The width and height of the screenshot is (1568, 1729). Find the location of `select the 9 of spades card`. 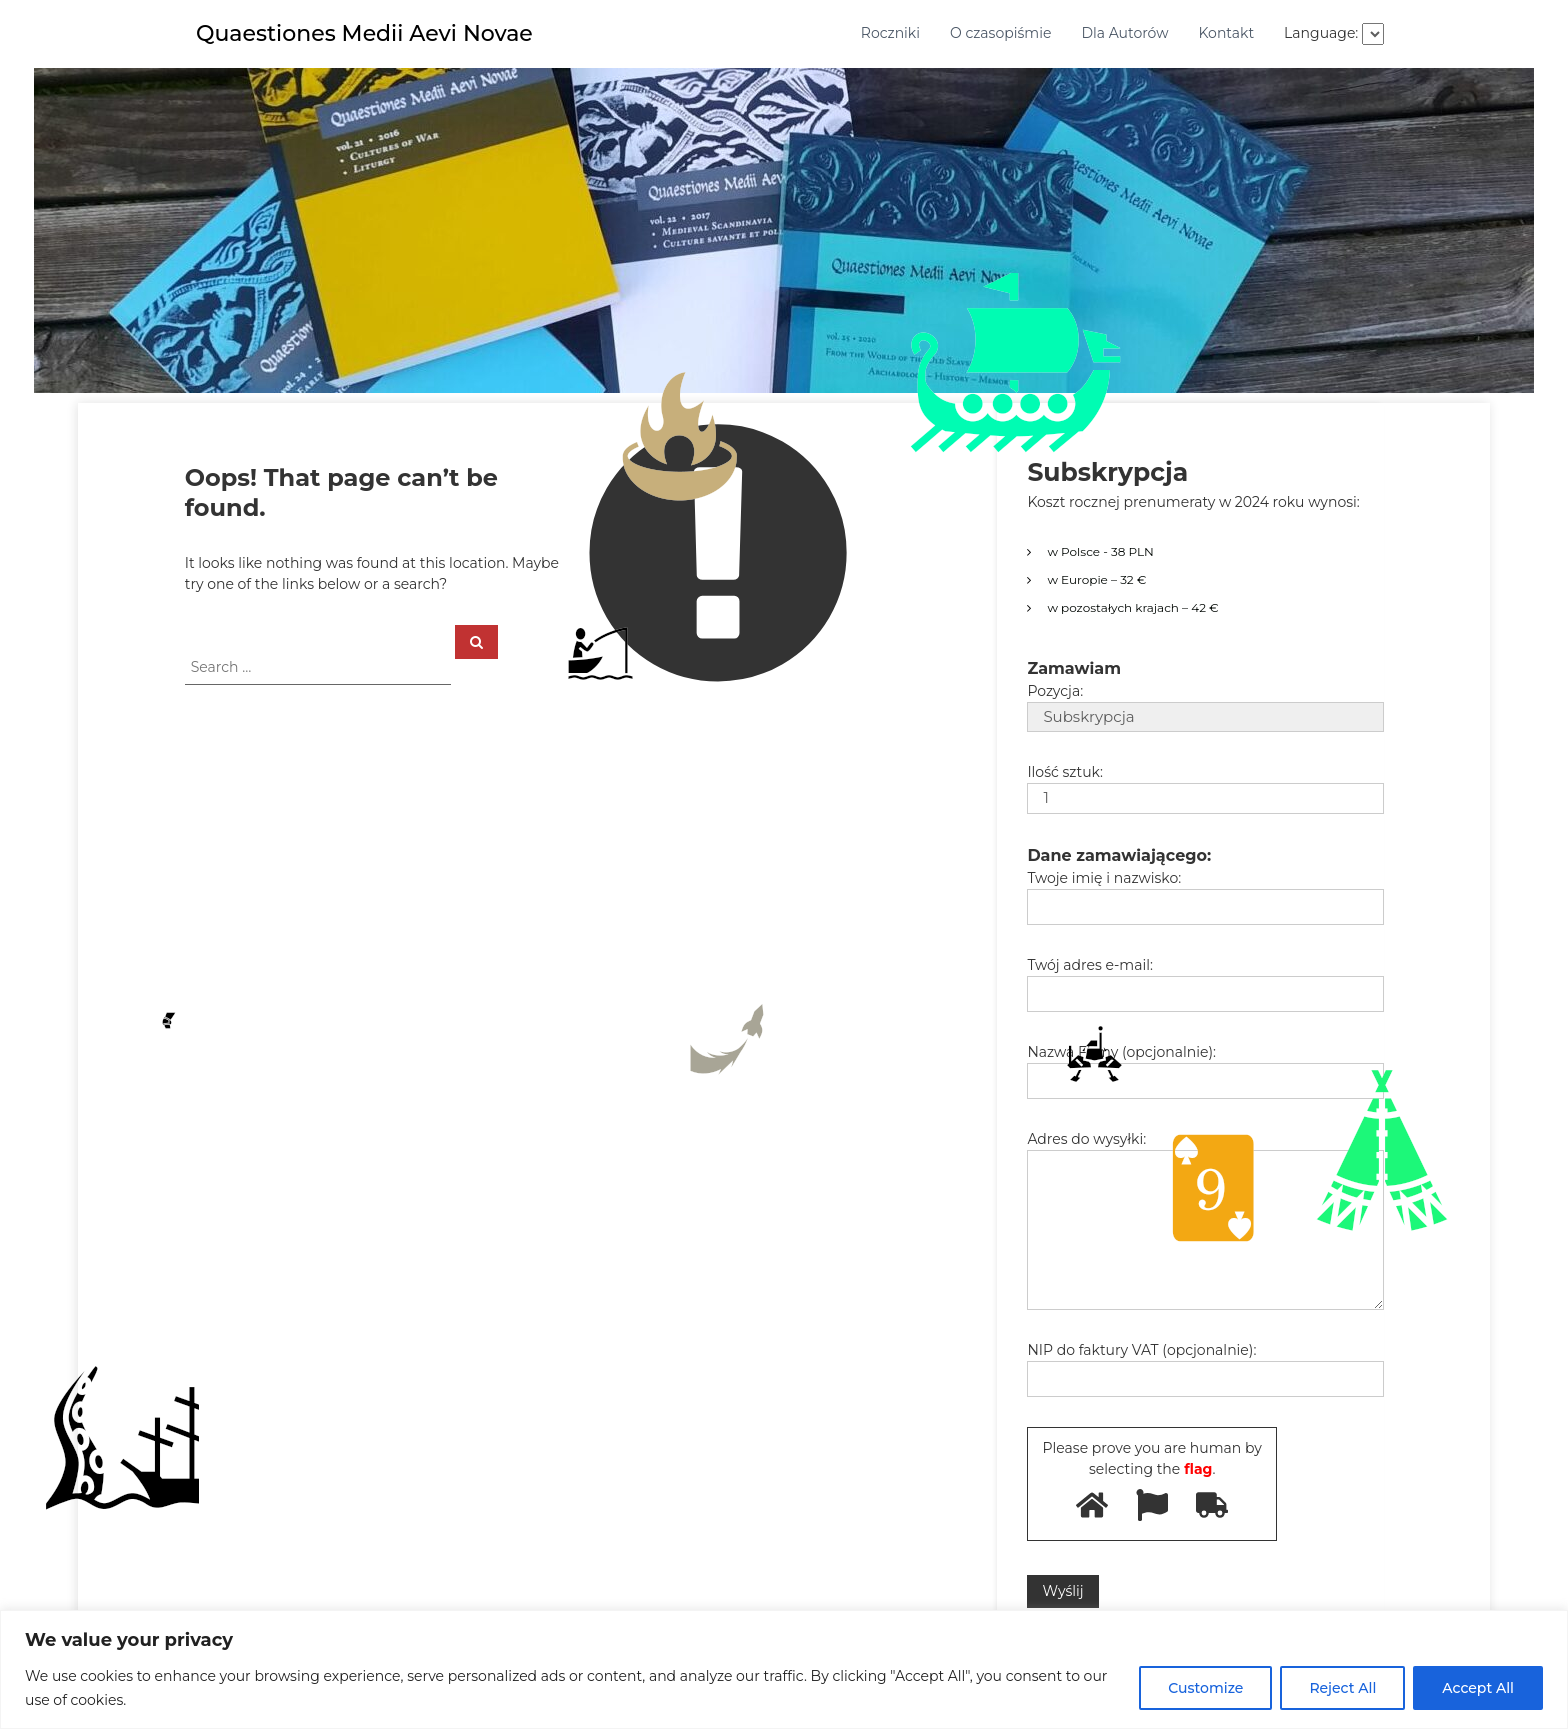

select the 9 of spades card is located at coordinates (1213, 1188).